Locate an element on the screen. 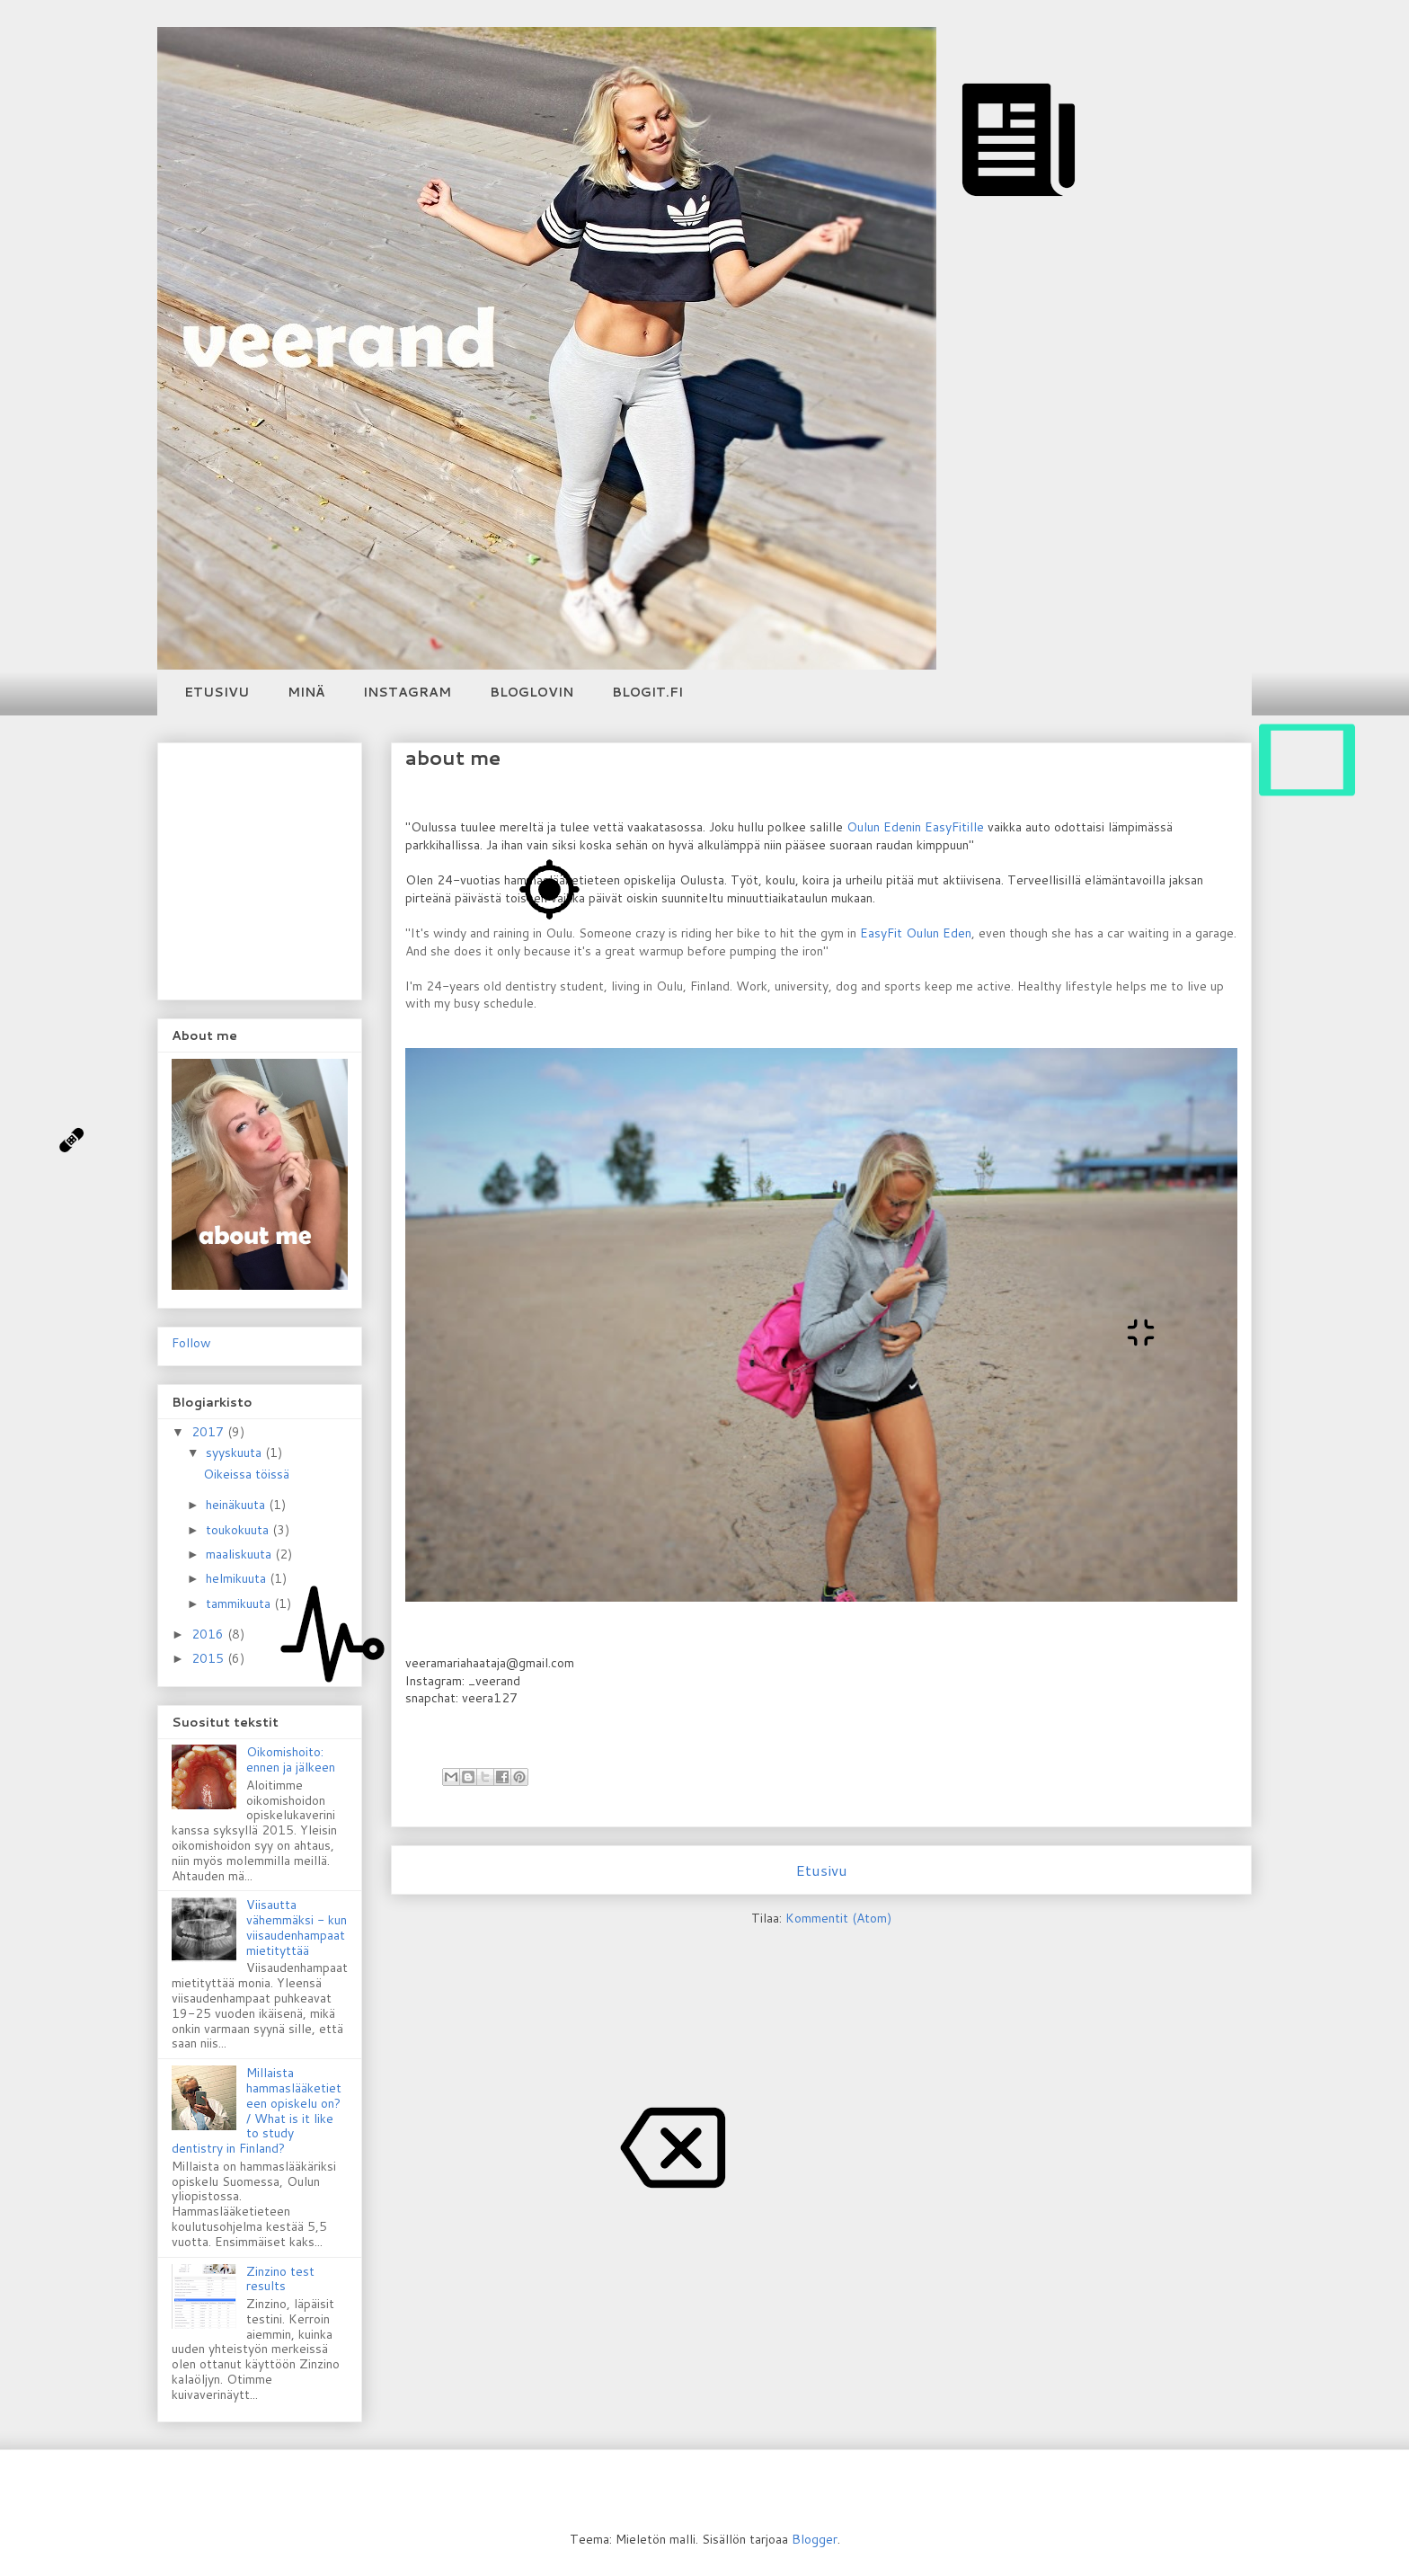 This screenshot has height=2576, width=1409. access first aid or medical help is located at coordinates (71, 1140).